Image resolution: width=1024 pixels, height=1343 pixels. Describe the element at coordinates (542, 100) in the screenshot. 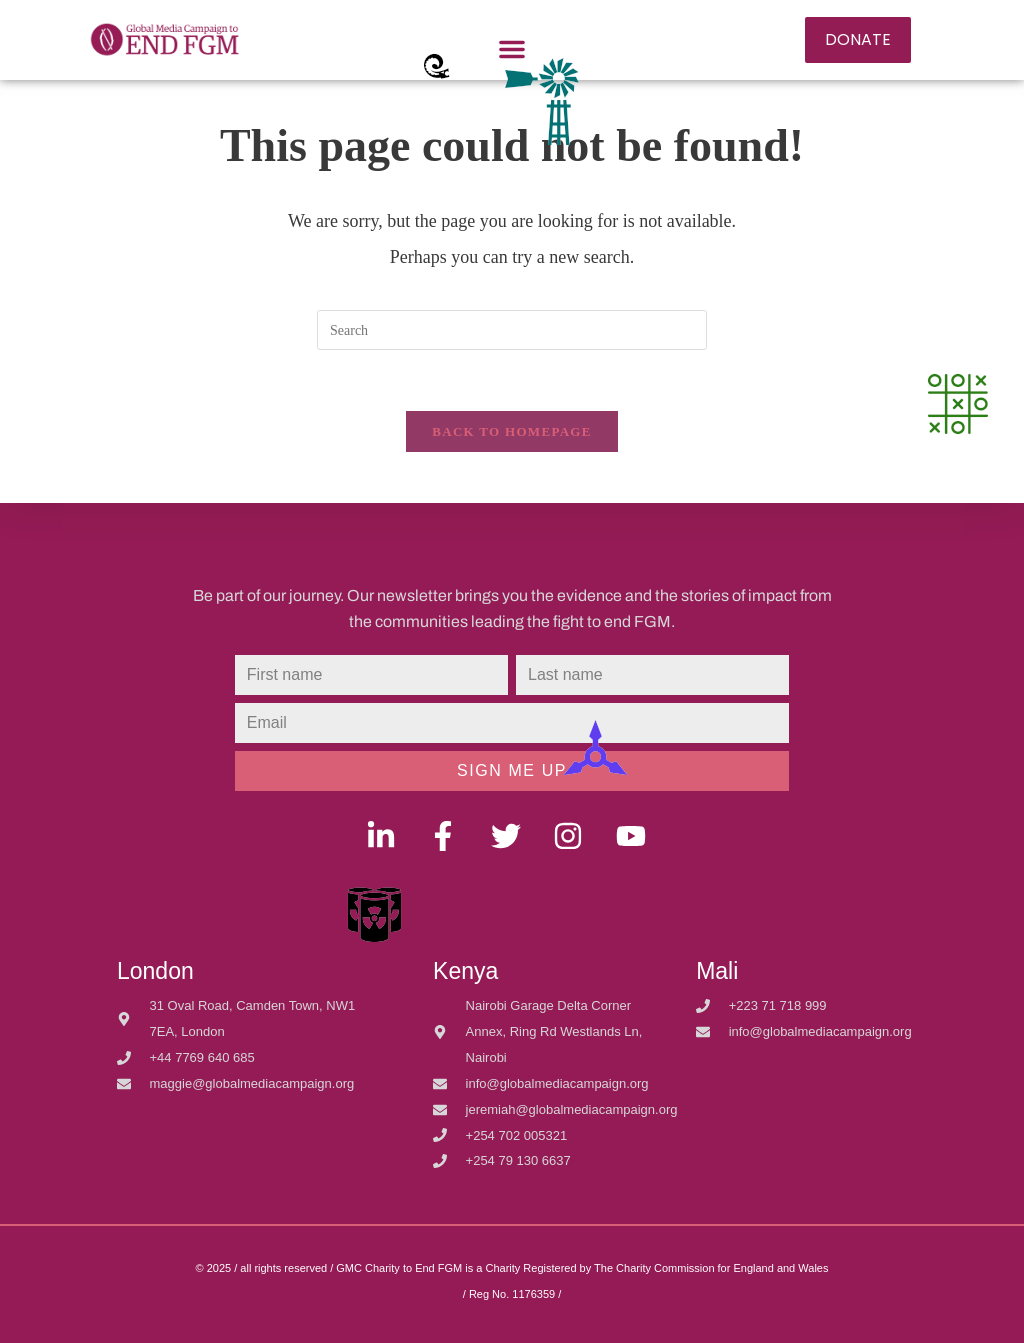

I see `windmill or wind pump structure icon` at that location.